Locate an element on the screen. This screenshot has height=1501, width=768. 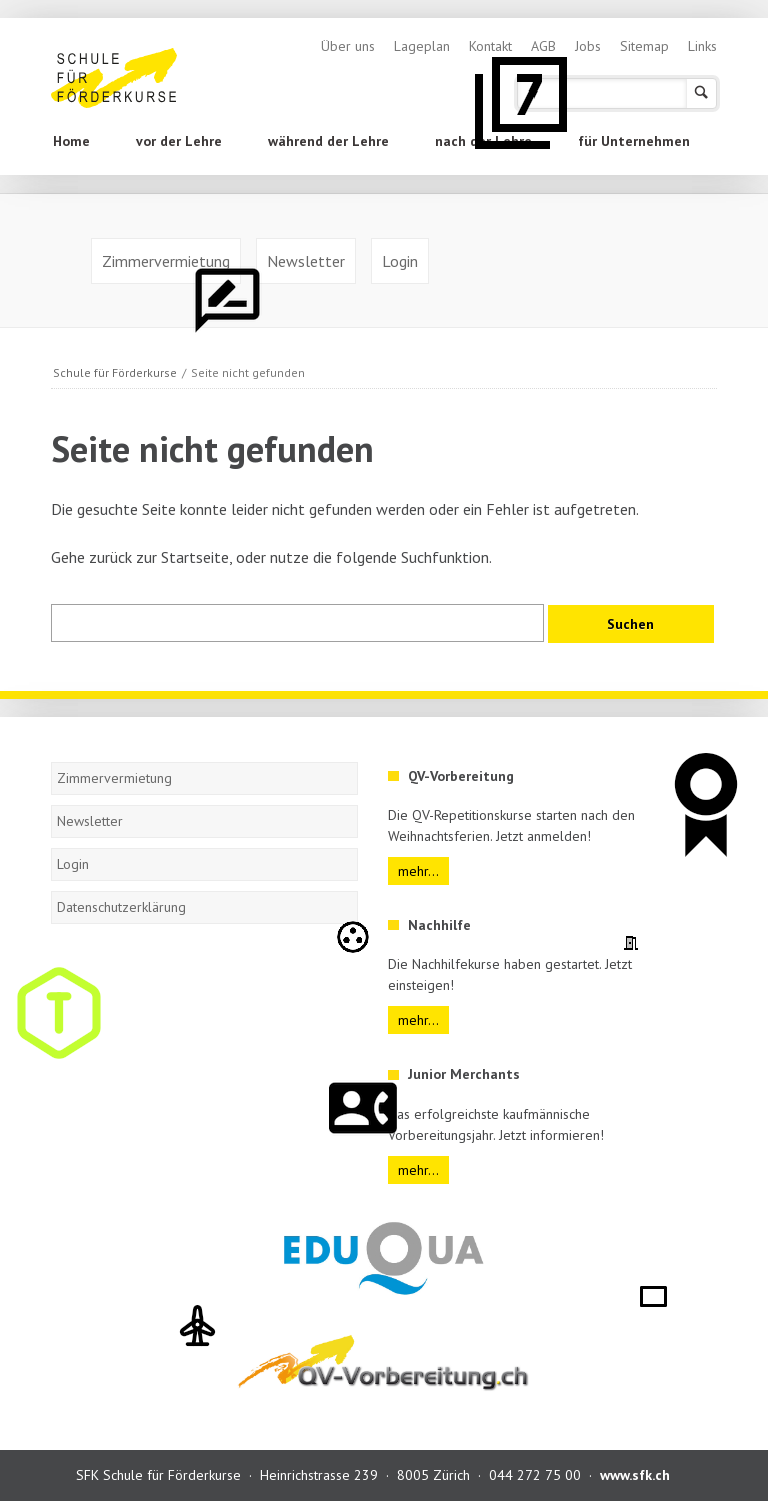
view contact's phone number is located at coordinates (363, 1108).